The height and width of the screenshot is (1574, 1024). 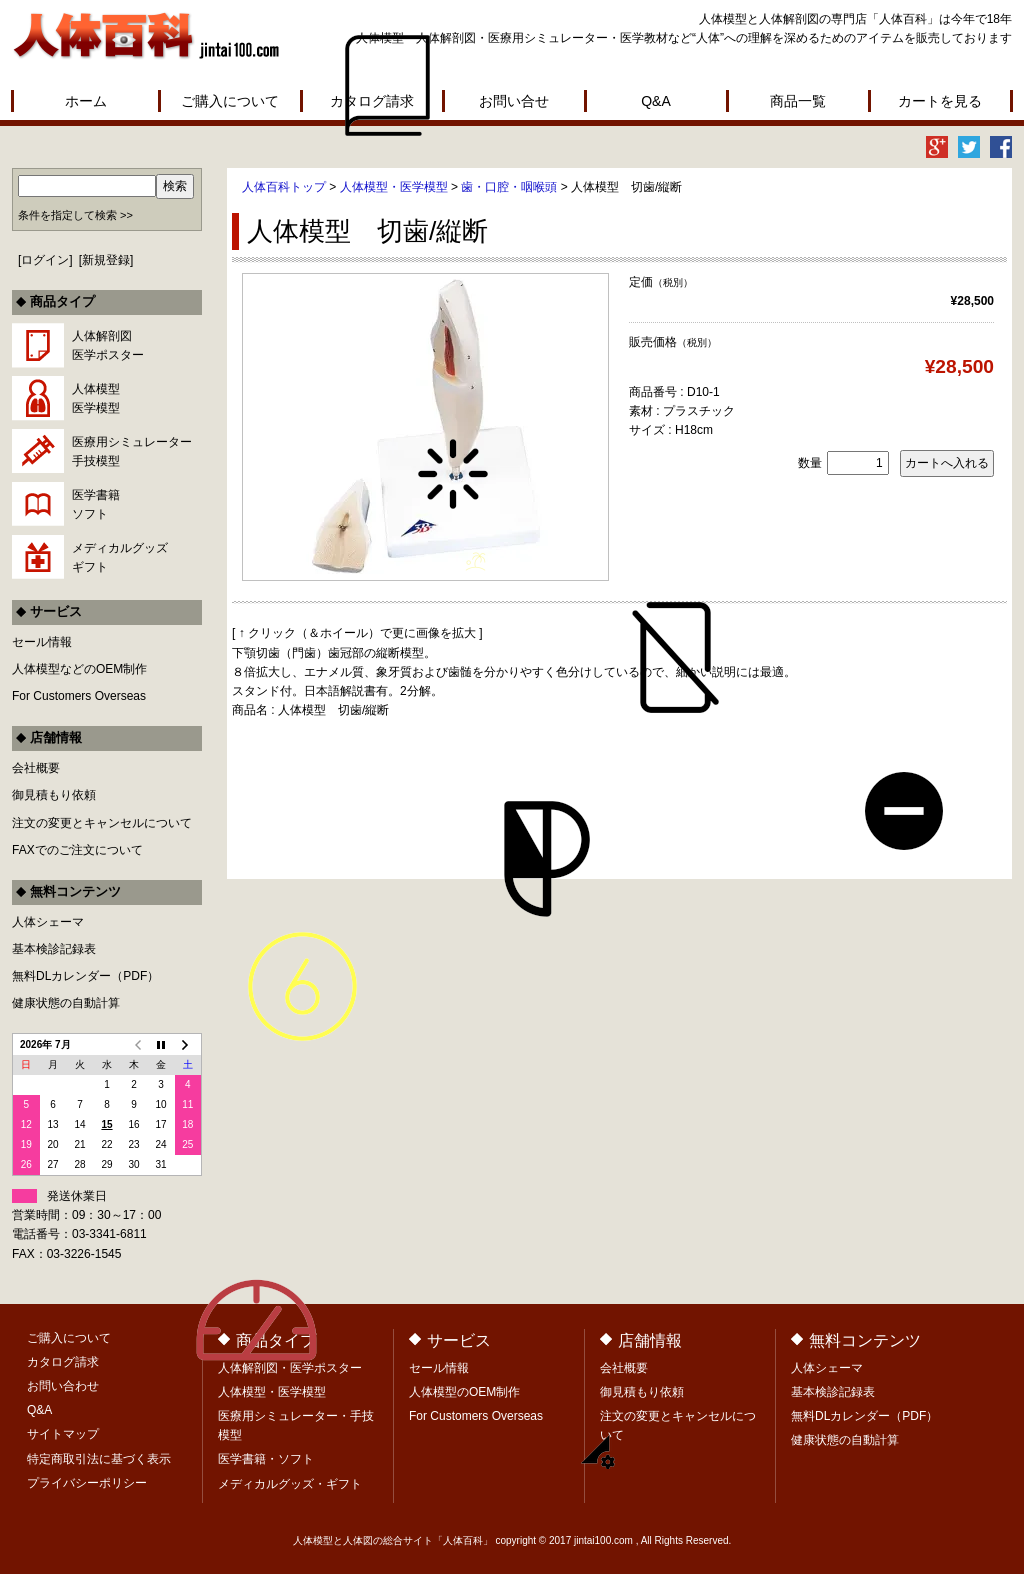 I want to click on vacation or travel mode, so click(x=475, y=561).